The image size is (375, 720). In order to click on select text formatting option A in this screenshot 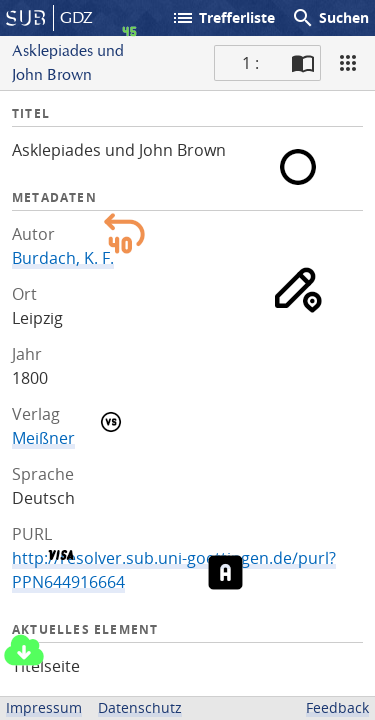, I will do `click(225, 572)`.